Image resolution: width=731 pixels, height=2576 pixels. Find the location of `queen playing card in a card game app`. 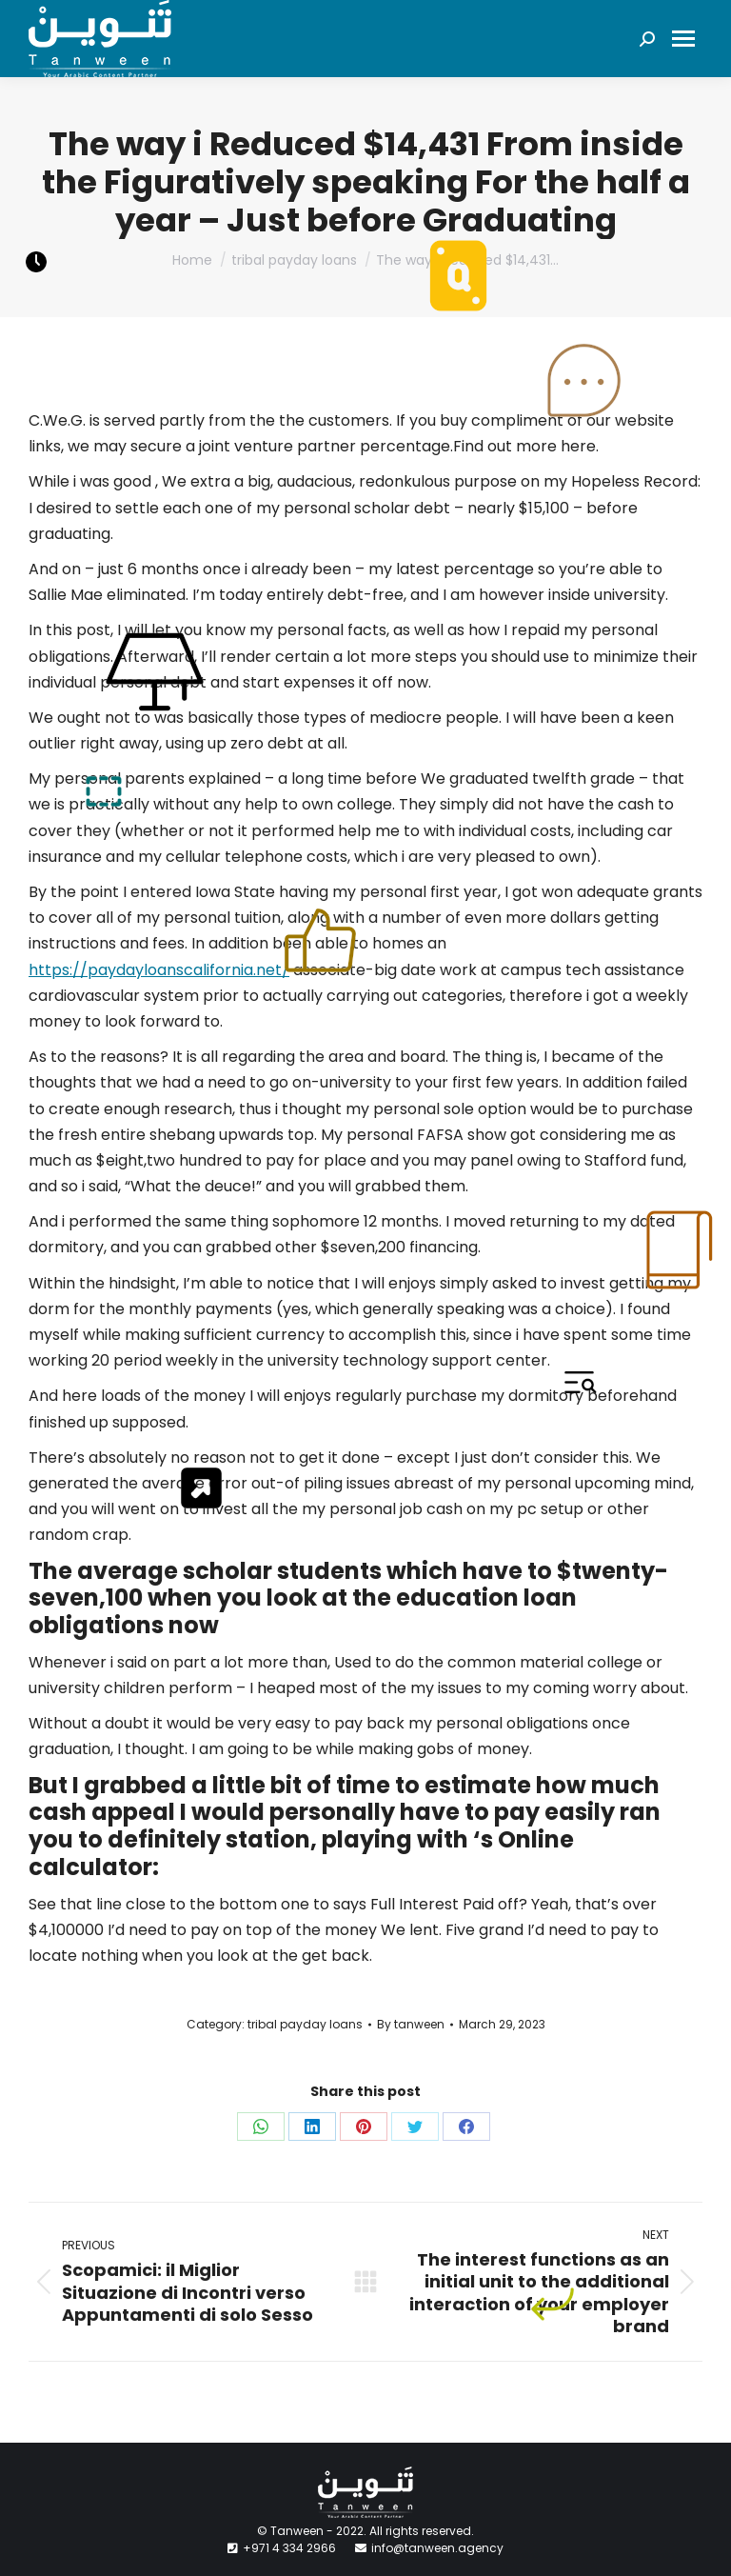

queen playing card in a card game app is located at coordinates (458, 275).